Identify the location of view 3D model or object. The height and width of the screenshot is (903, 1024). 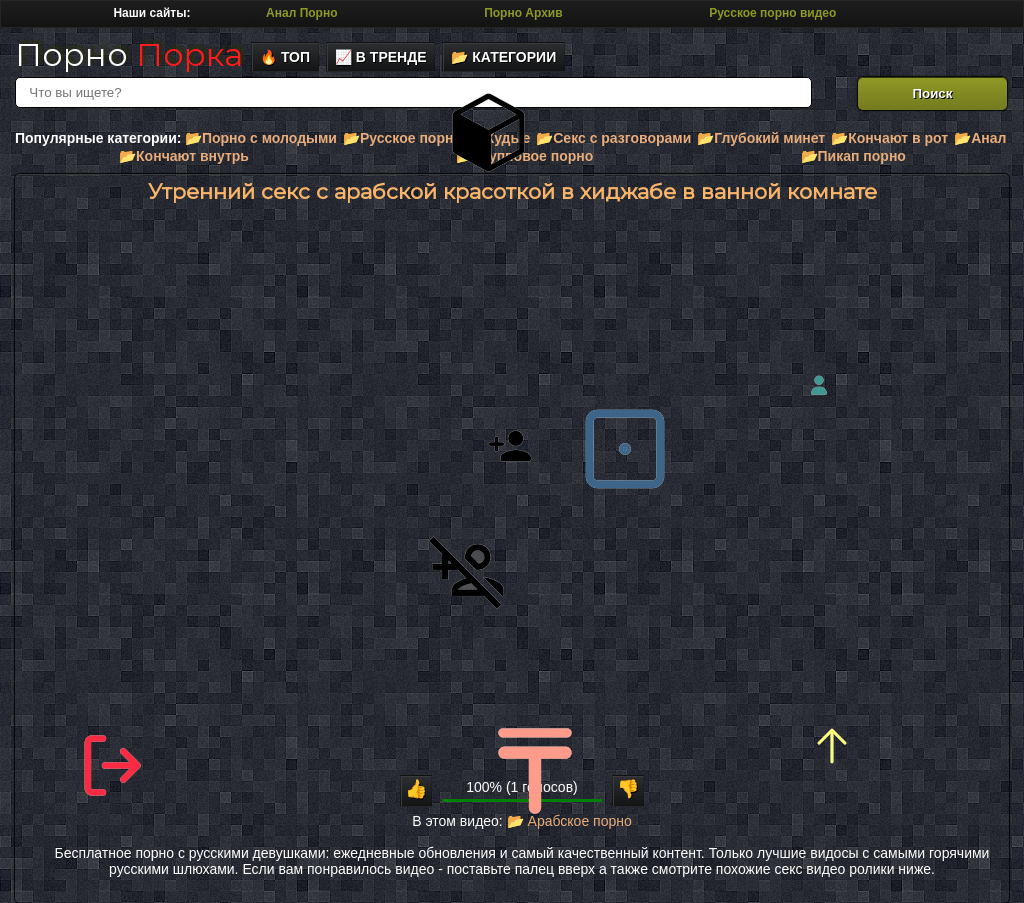
(488, 132).